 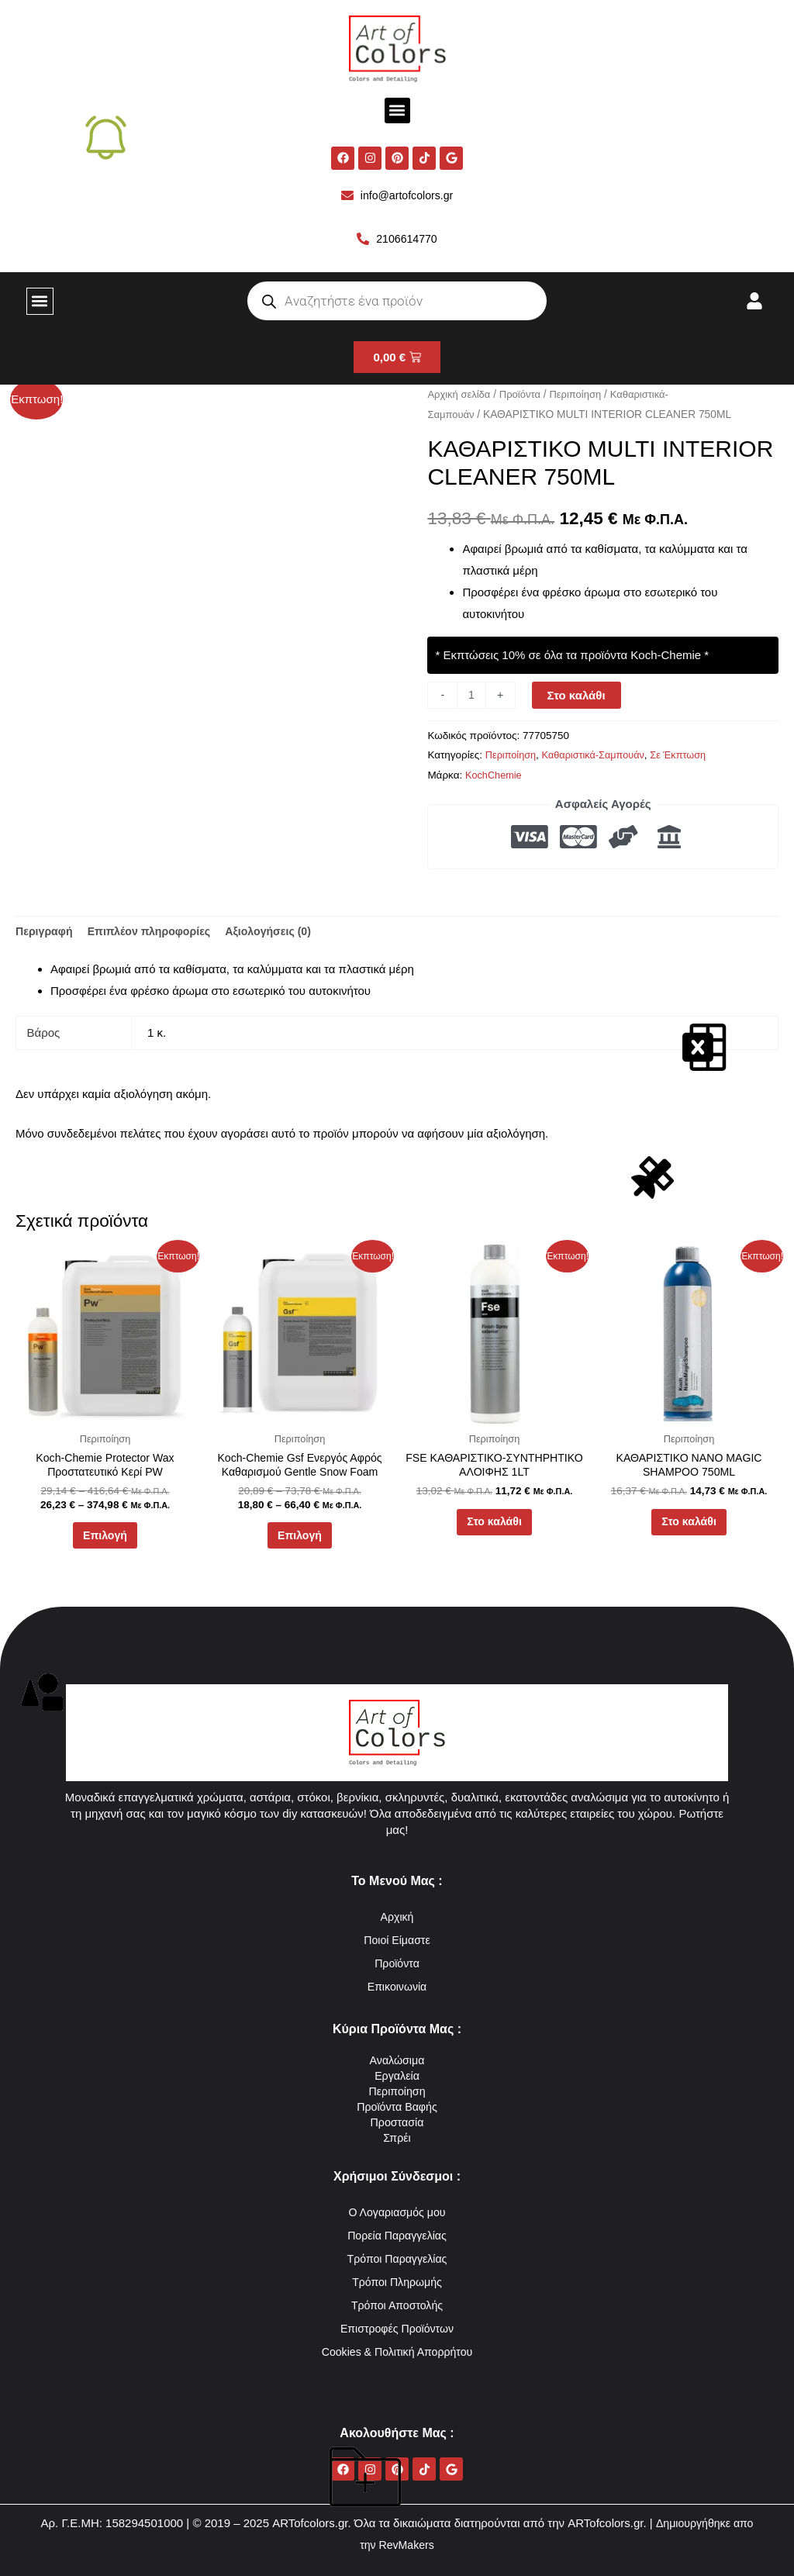 What do you see at coordinates (706, 1047) in the screenshot?
I see `open Microsoft Excel` at bounding box center [706, 1047].